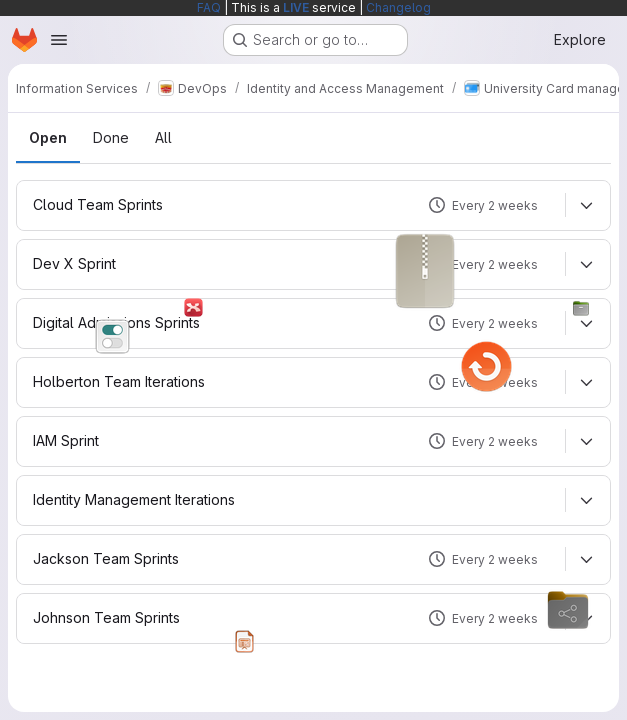  Describe the element at coordinates (568, 610) in the screenshot. I see `open your public shared folder` at that location.